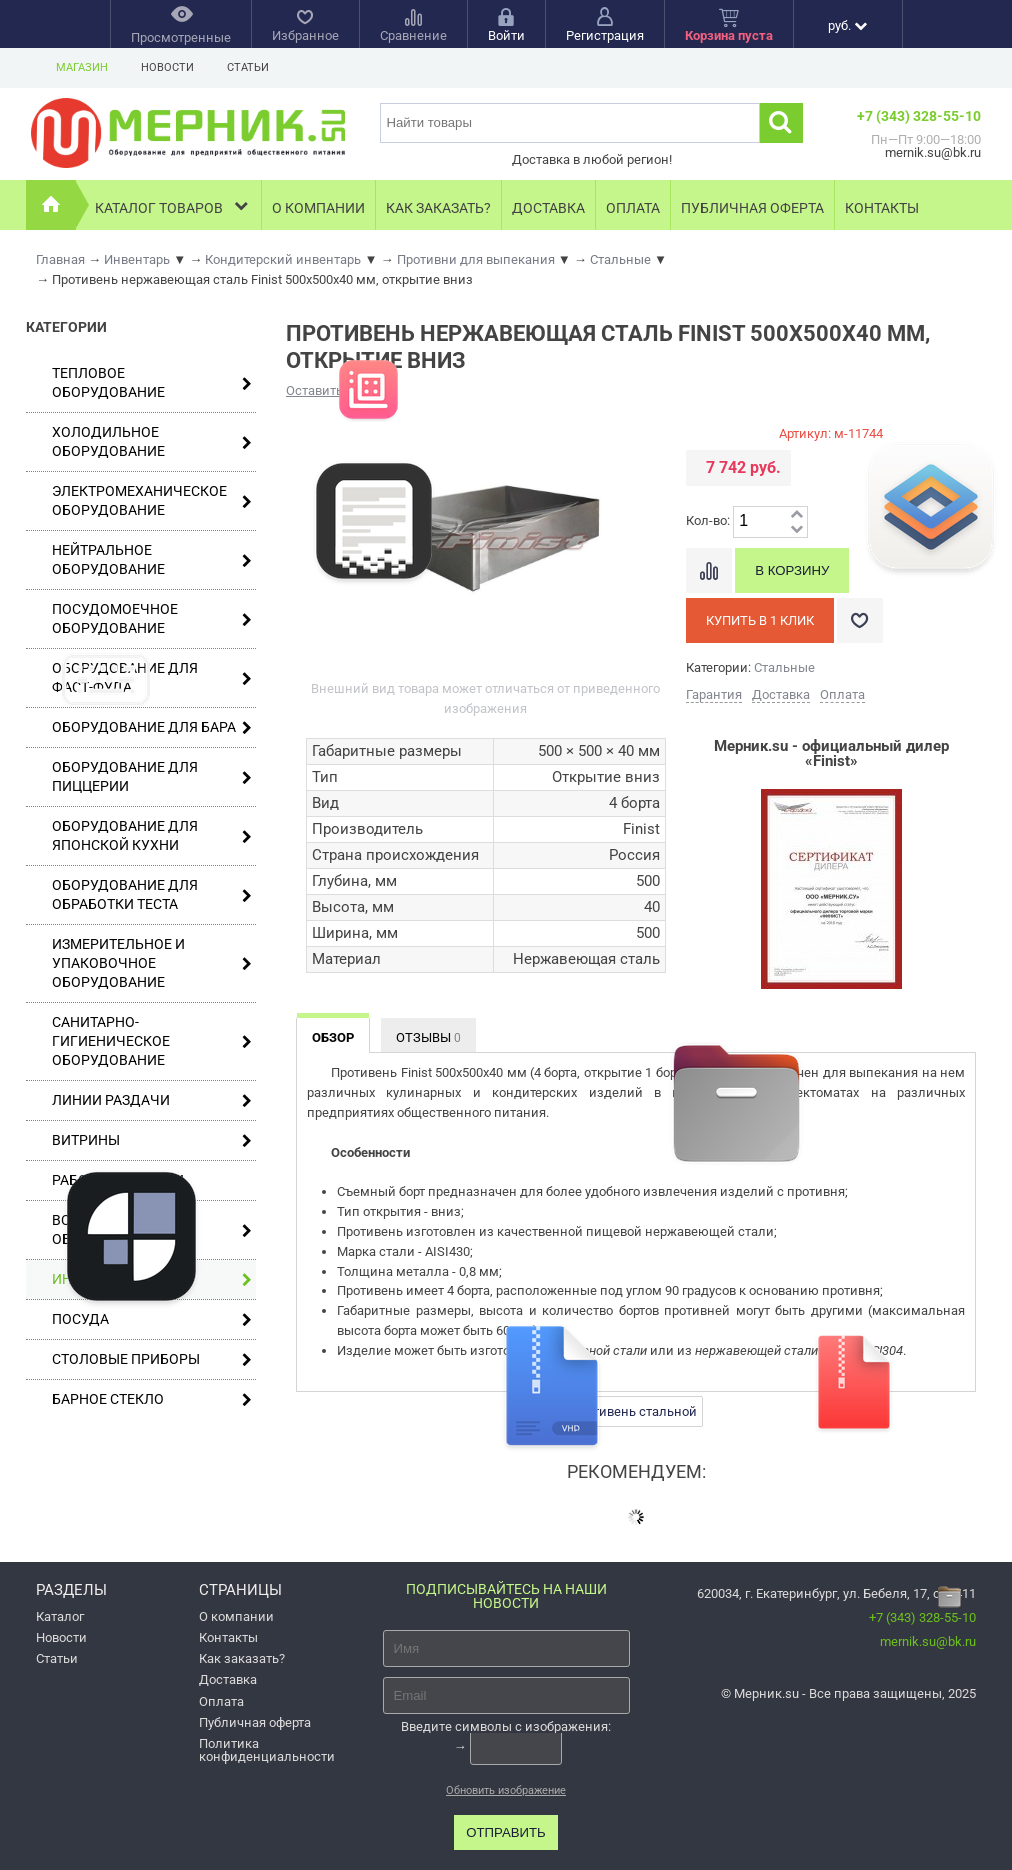 This screenshot has width=1012, height=1870. What do you see at coordinates (374, 521) in the screenshot?
I see `open Buffer text editor app` at bounding box center [374, 521].